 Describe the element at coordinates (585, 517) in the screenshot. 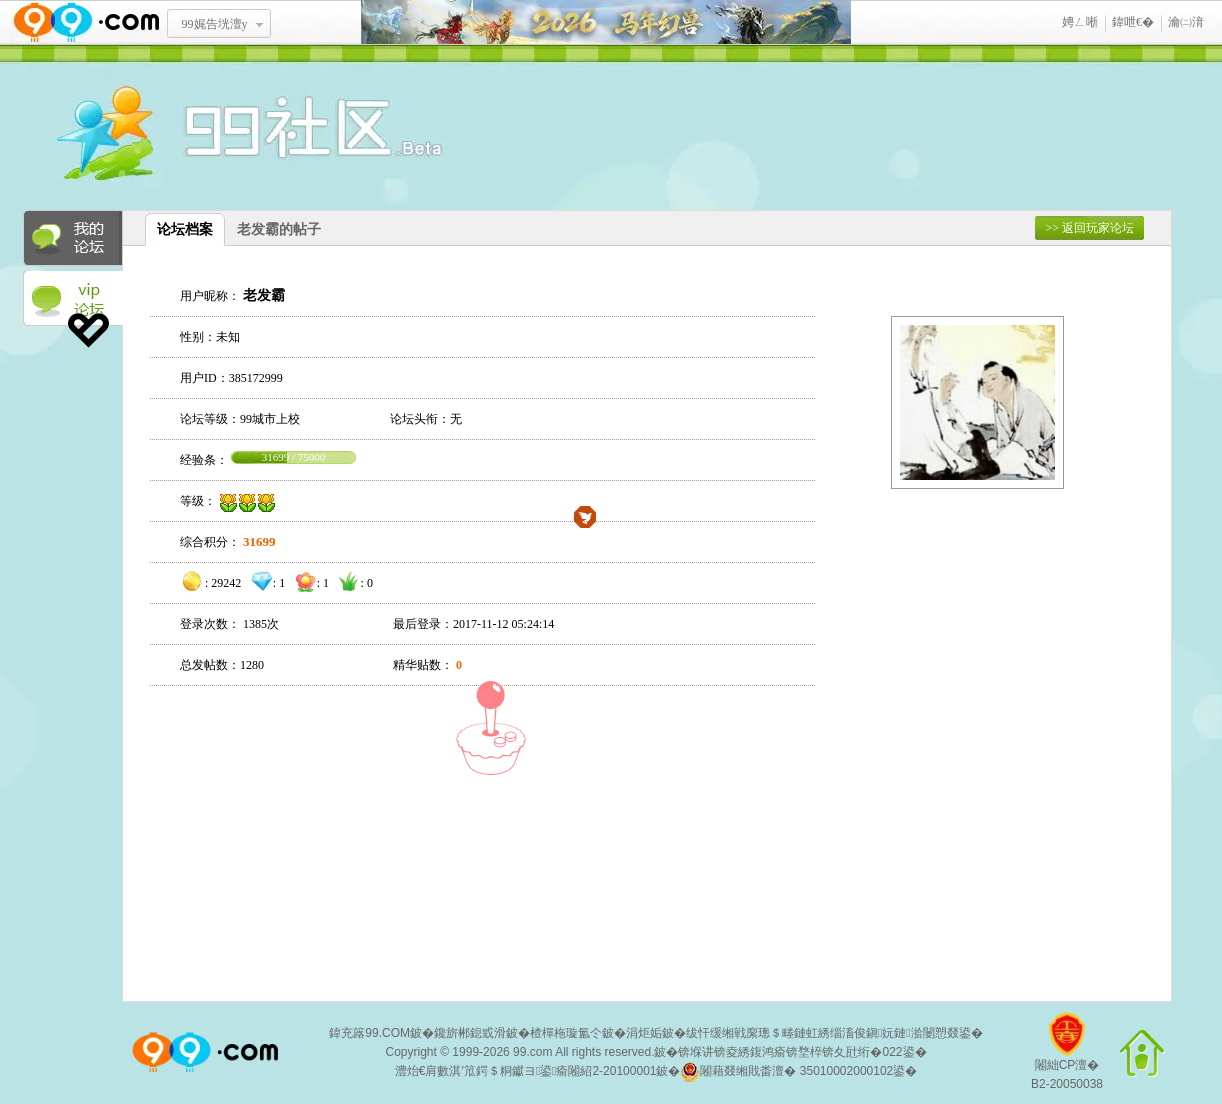

I see `open AdAway ad-blocking app` at that location.